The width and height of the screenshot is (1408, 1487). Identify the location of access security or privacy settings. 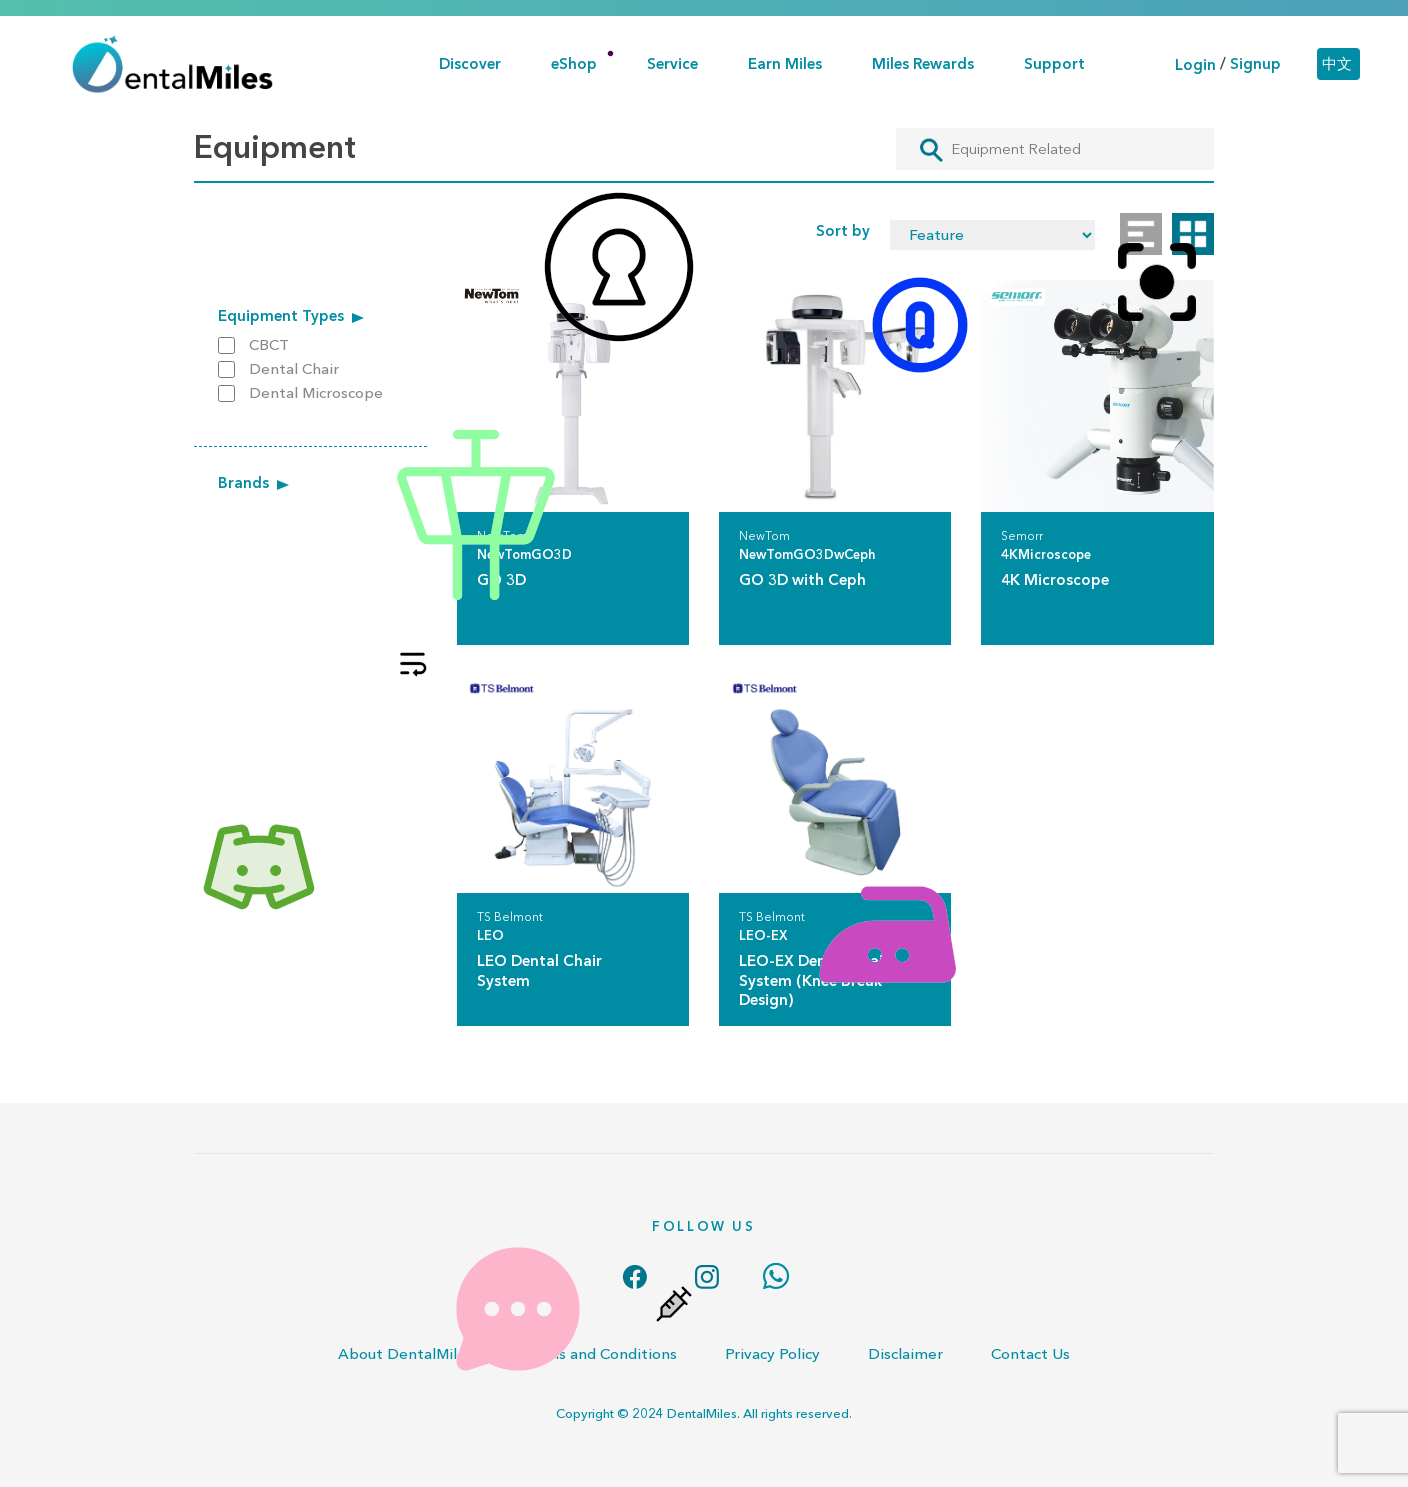
(619, 267).